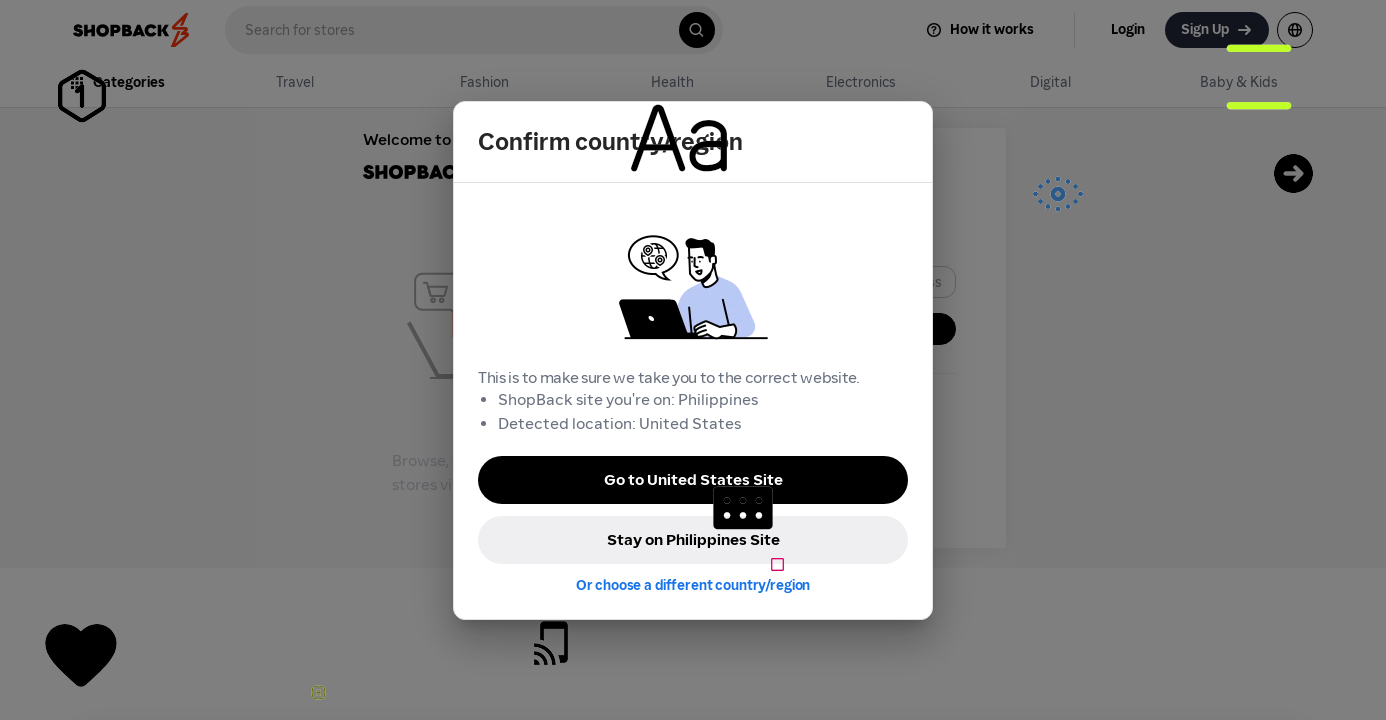 The width and height of the screenshot is (1386, 720). Describe the element at coordinates (81, 656) in the screenshot. I see `add to favorites` at that location.